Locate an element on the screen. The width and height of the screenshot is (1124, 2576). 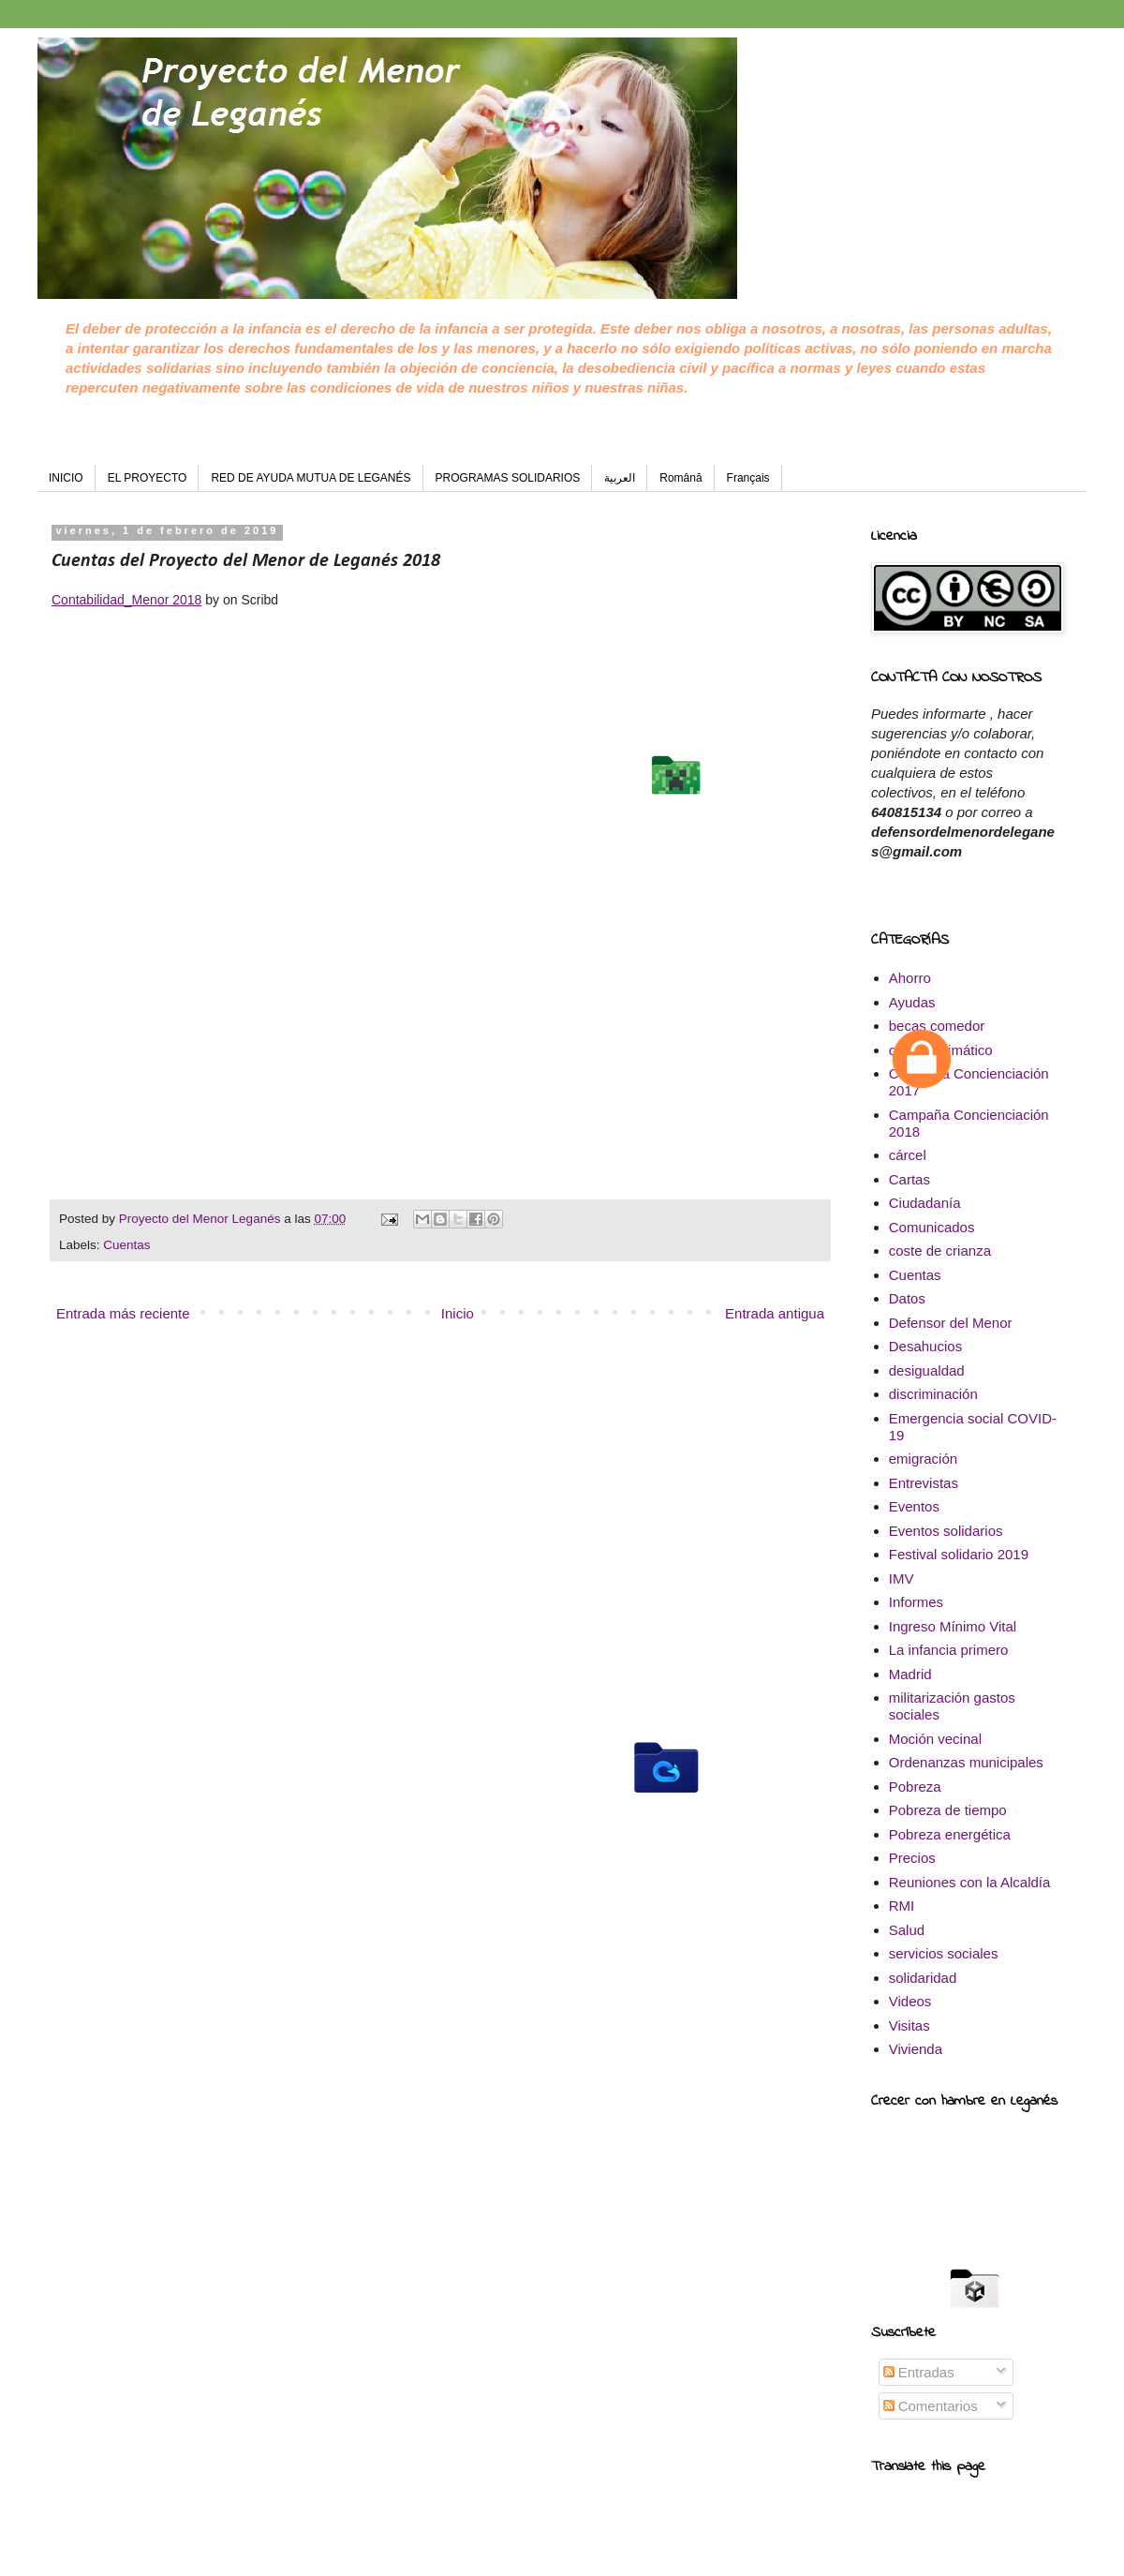
open unity game engine project files is located at coordinates (974, 2289).